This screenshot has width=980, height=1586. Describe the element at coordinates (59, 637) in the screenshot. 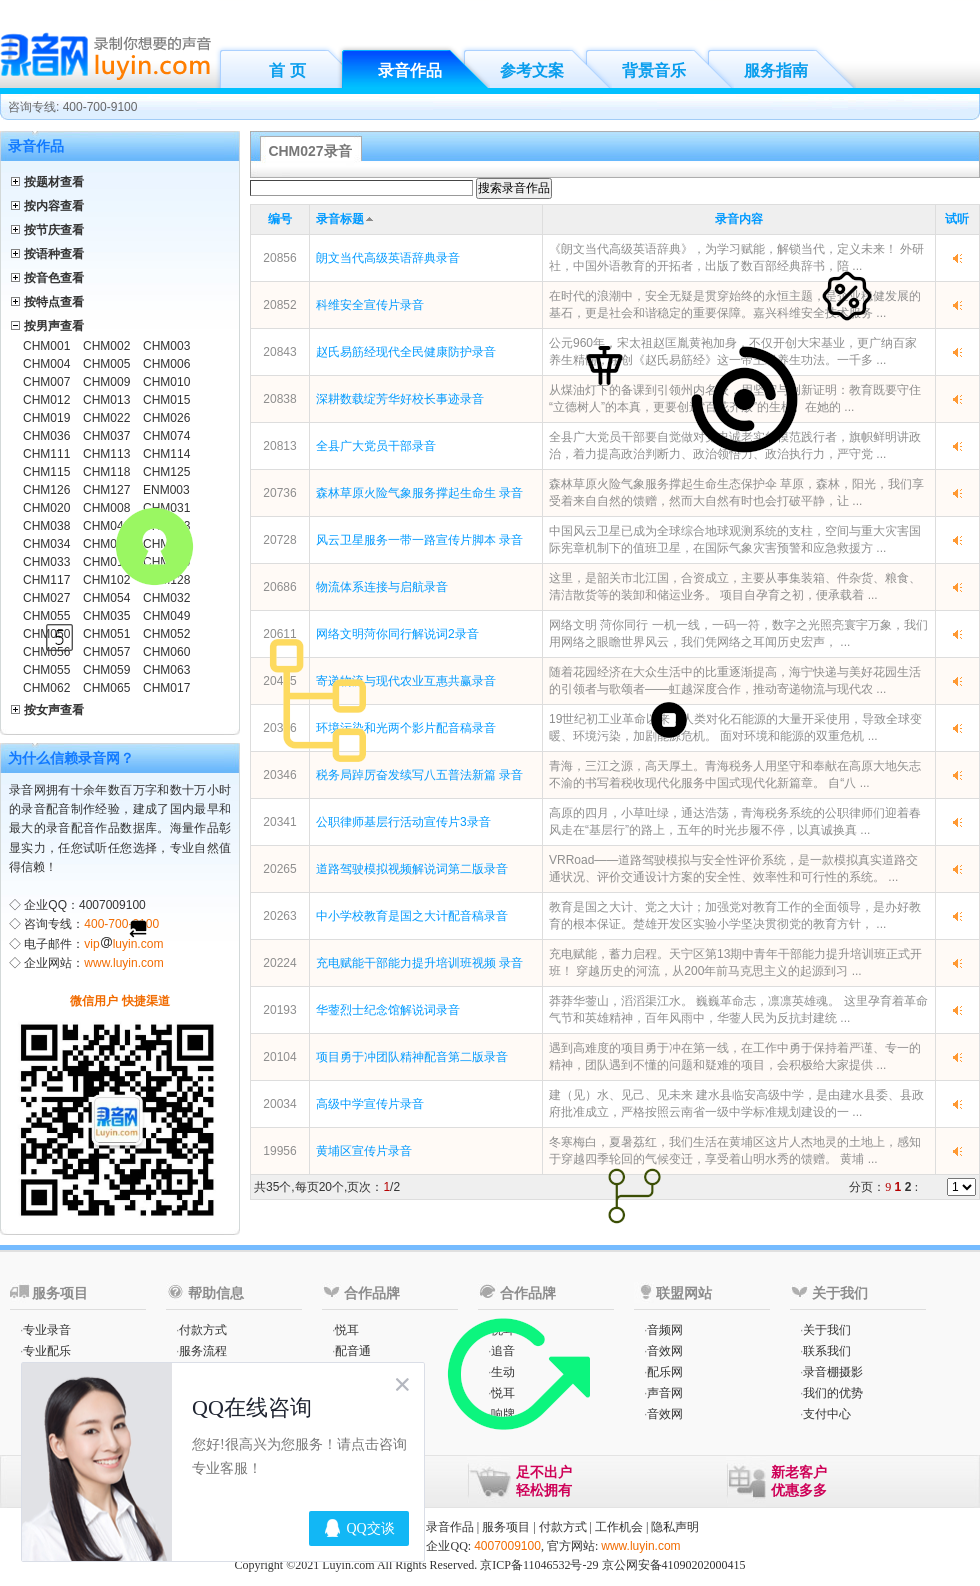

I see `select or navigate to item number five` at that location.